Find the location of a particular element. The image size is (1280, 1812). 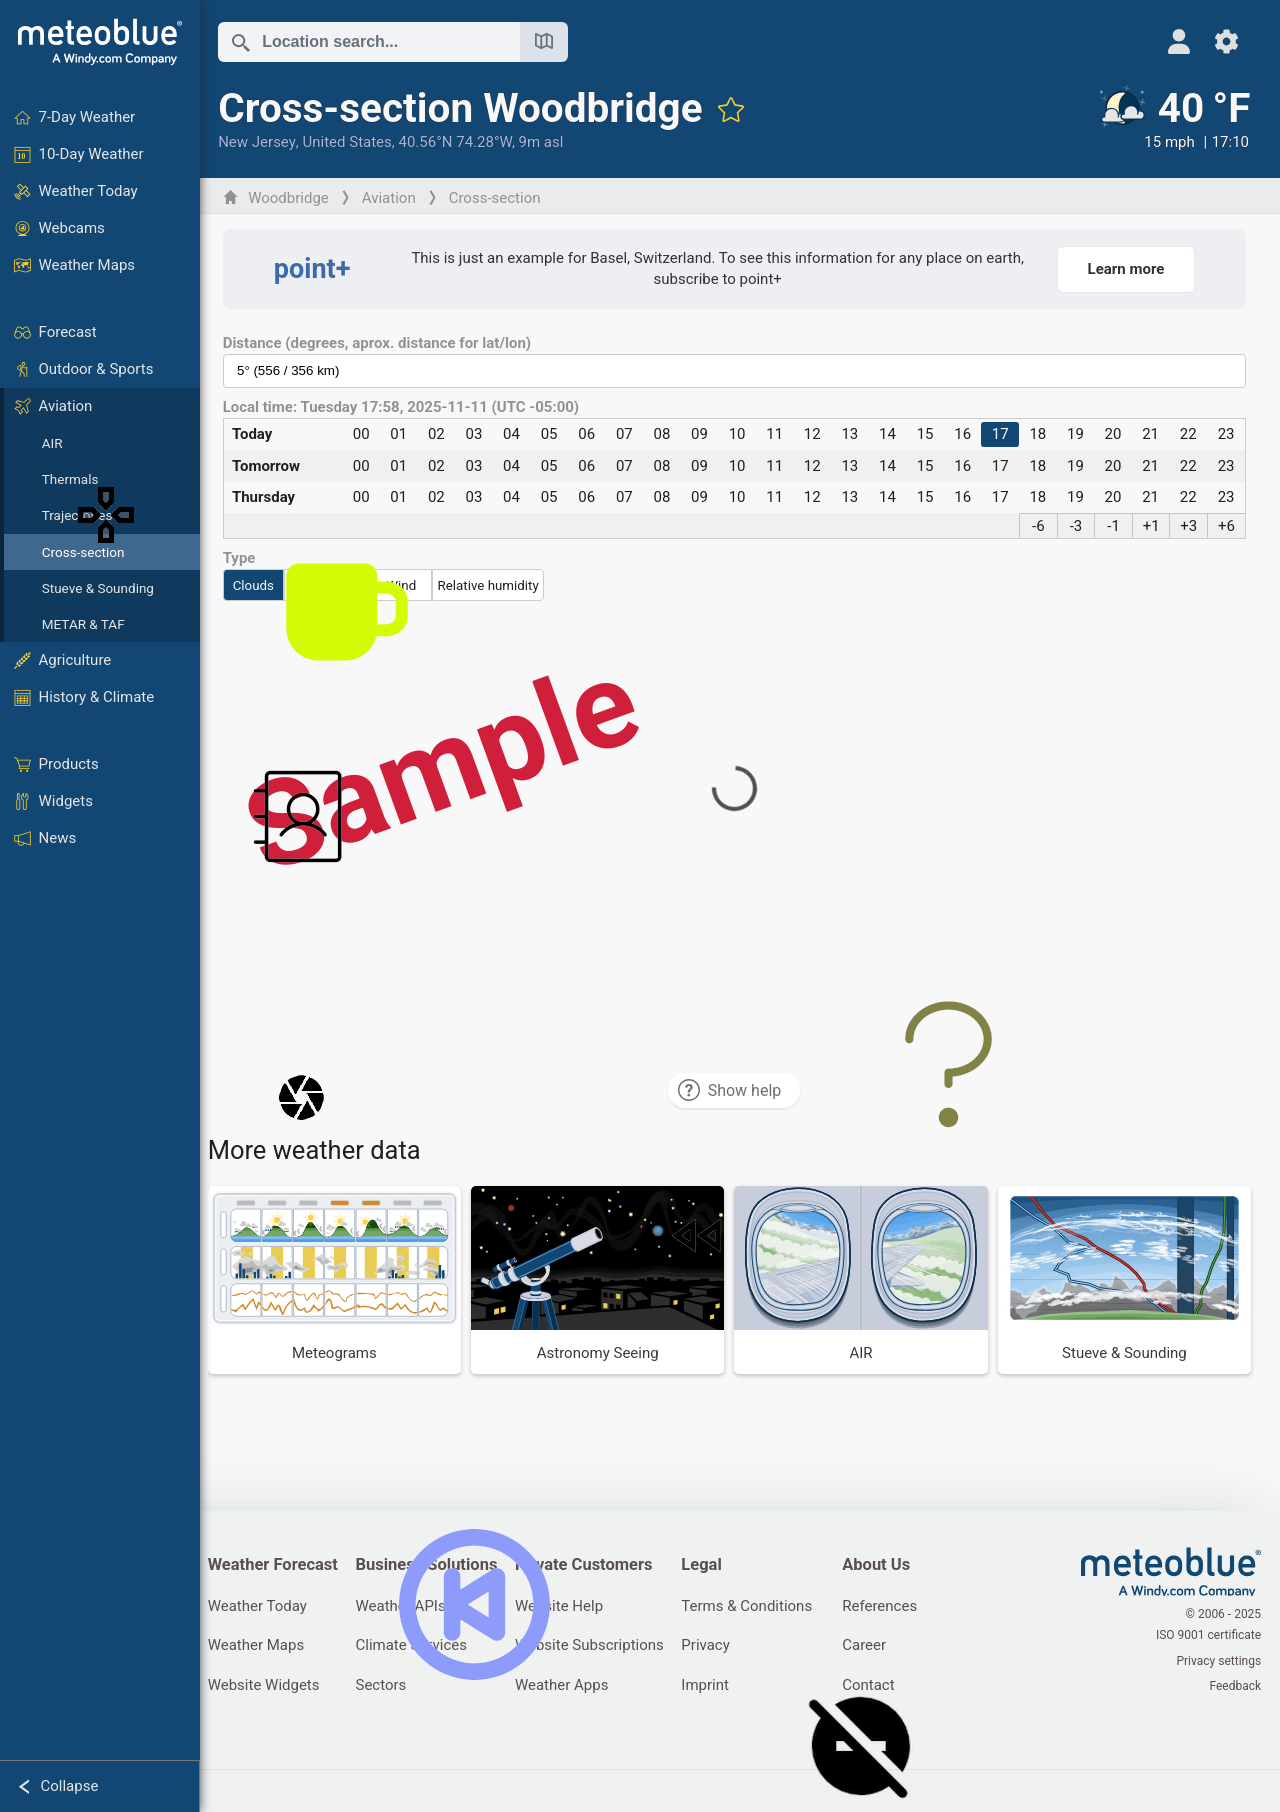

open camera to take a photo is located at coordinates (301, 1097).